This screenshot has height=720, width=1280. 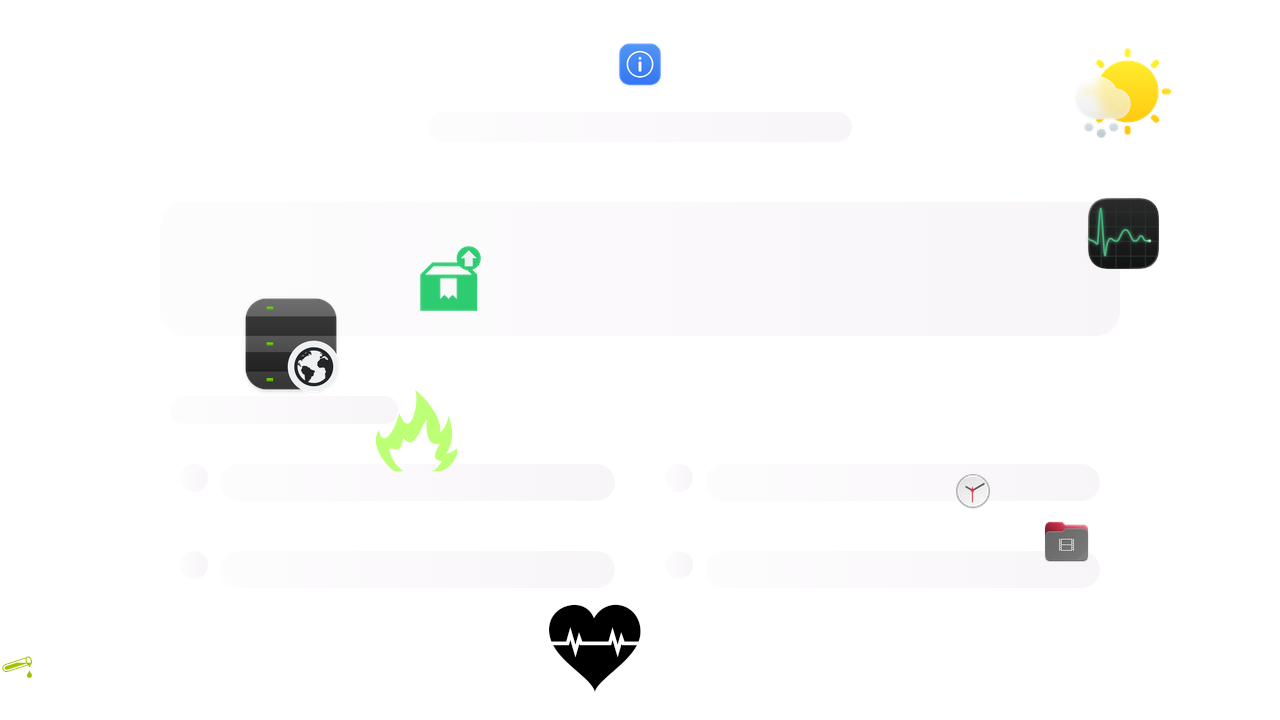 What do you see at coordinates (1123, 93) in the screenshot?
I see `indicates scattered snow showers during daytime` at bounding box center [1123, 93].